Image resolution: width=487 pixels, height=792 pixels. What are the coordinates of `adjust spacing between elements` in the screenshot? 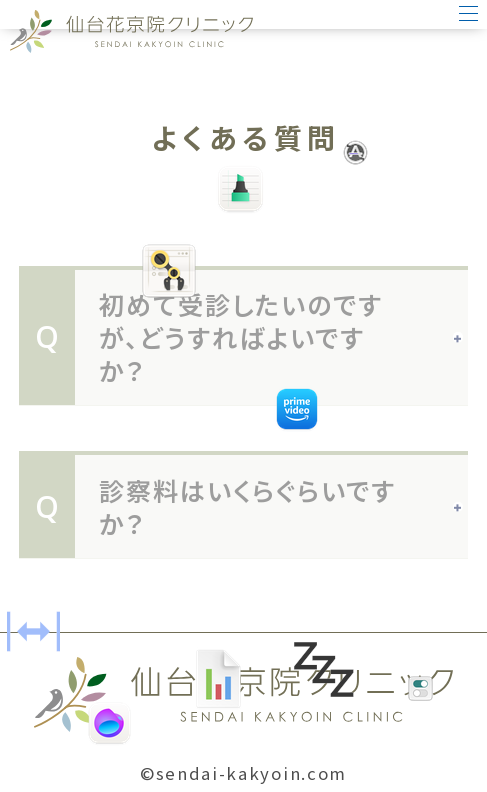 It's located at (33, 631).